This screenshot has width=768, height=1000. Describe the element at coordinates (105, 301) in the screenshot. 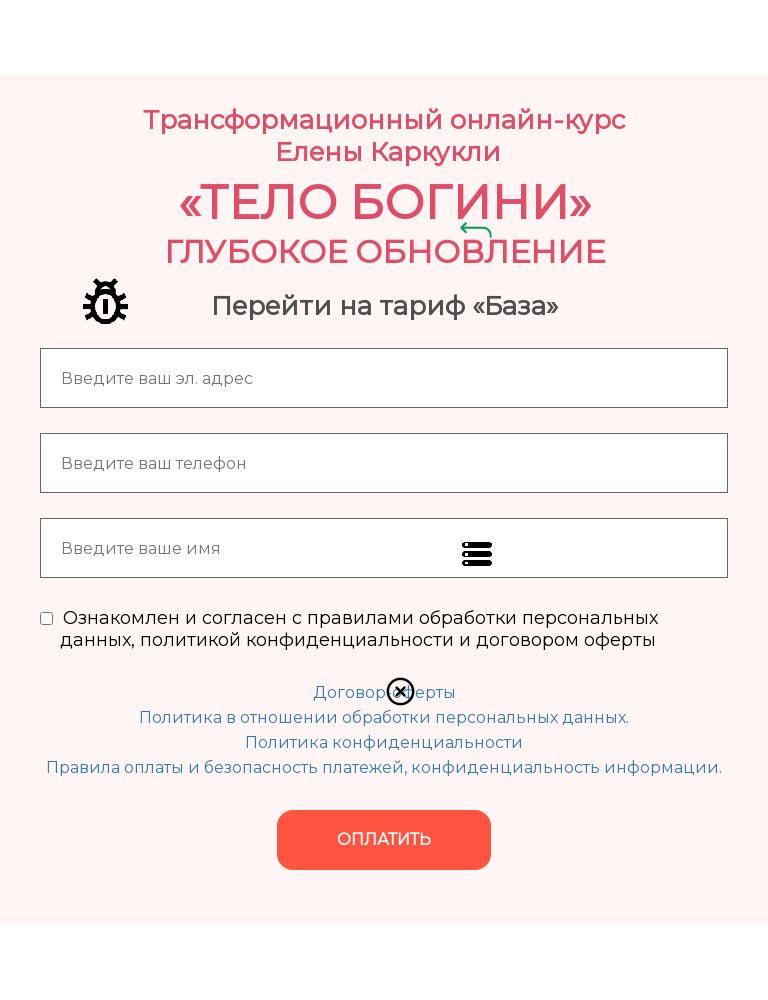

I see `access pest control services` at that location.